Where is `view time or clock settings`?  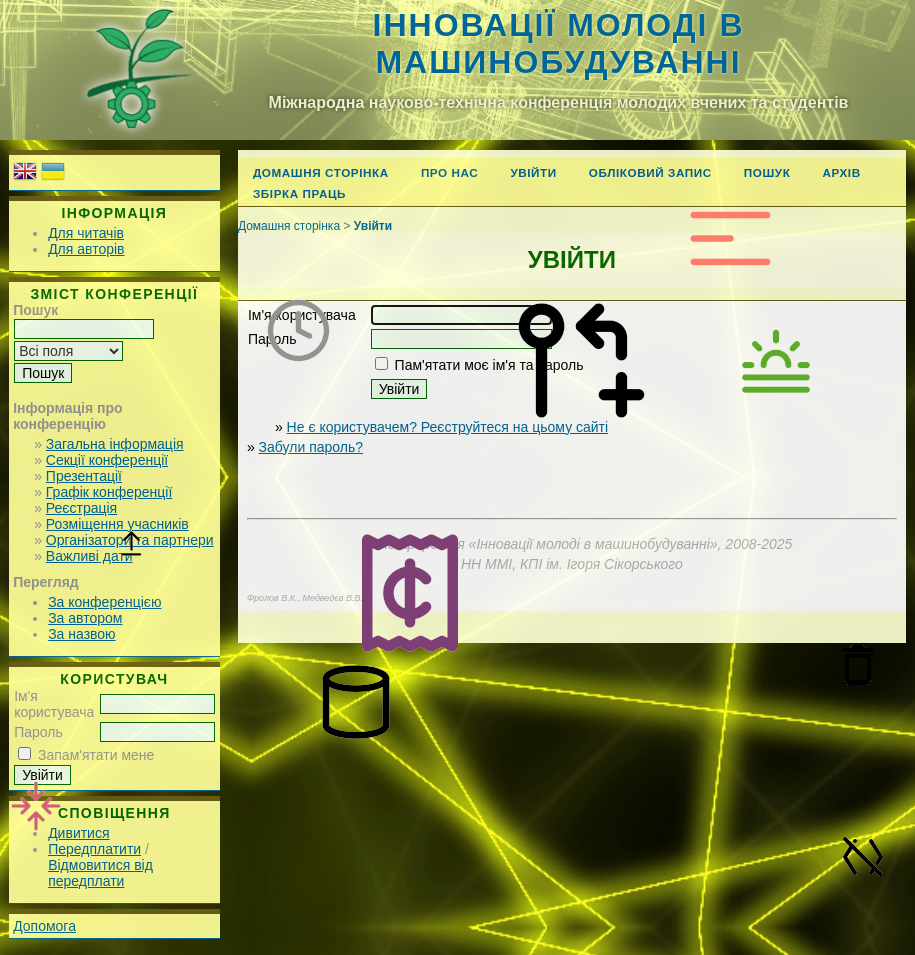
view time or clock settings is located at coordinates (298, 330).